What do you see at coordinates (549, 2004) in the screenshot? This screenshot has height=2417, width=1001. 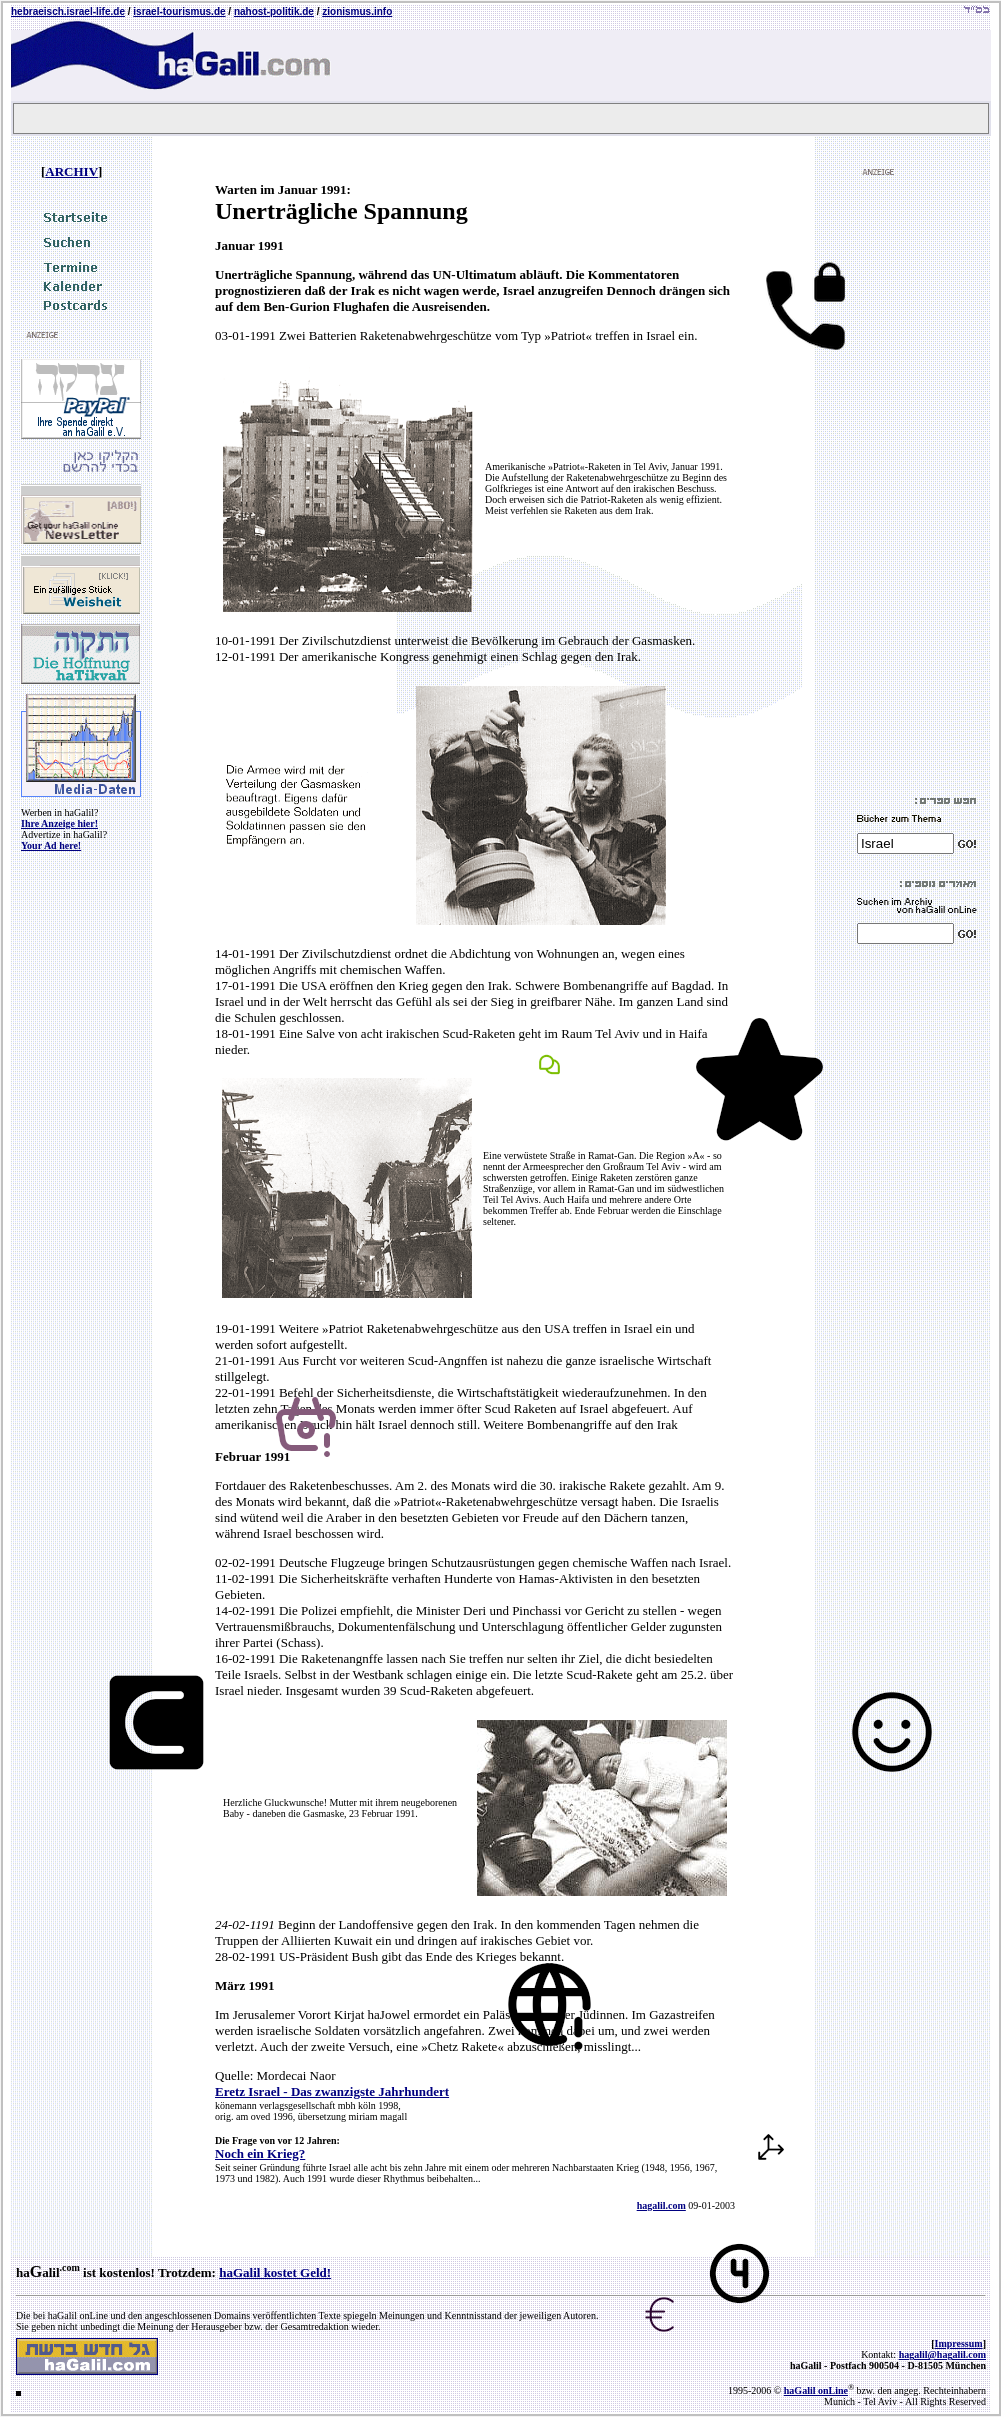 I see `indicates a global network or internet connection issue` at bounding box center [549, 2004].